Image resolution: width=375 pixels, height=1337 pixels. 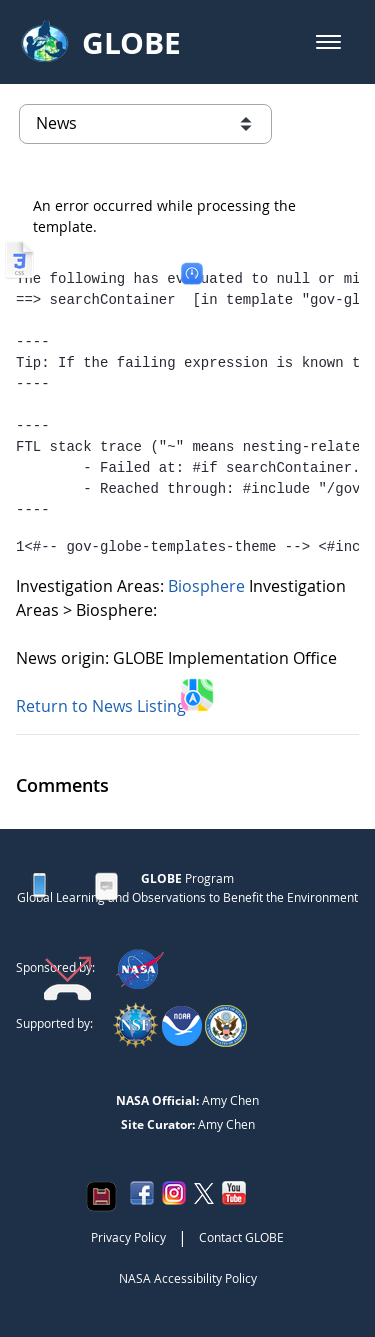 I want to click on a CSS stylesheet file, so click(x=19, y=260).